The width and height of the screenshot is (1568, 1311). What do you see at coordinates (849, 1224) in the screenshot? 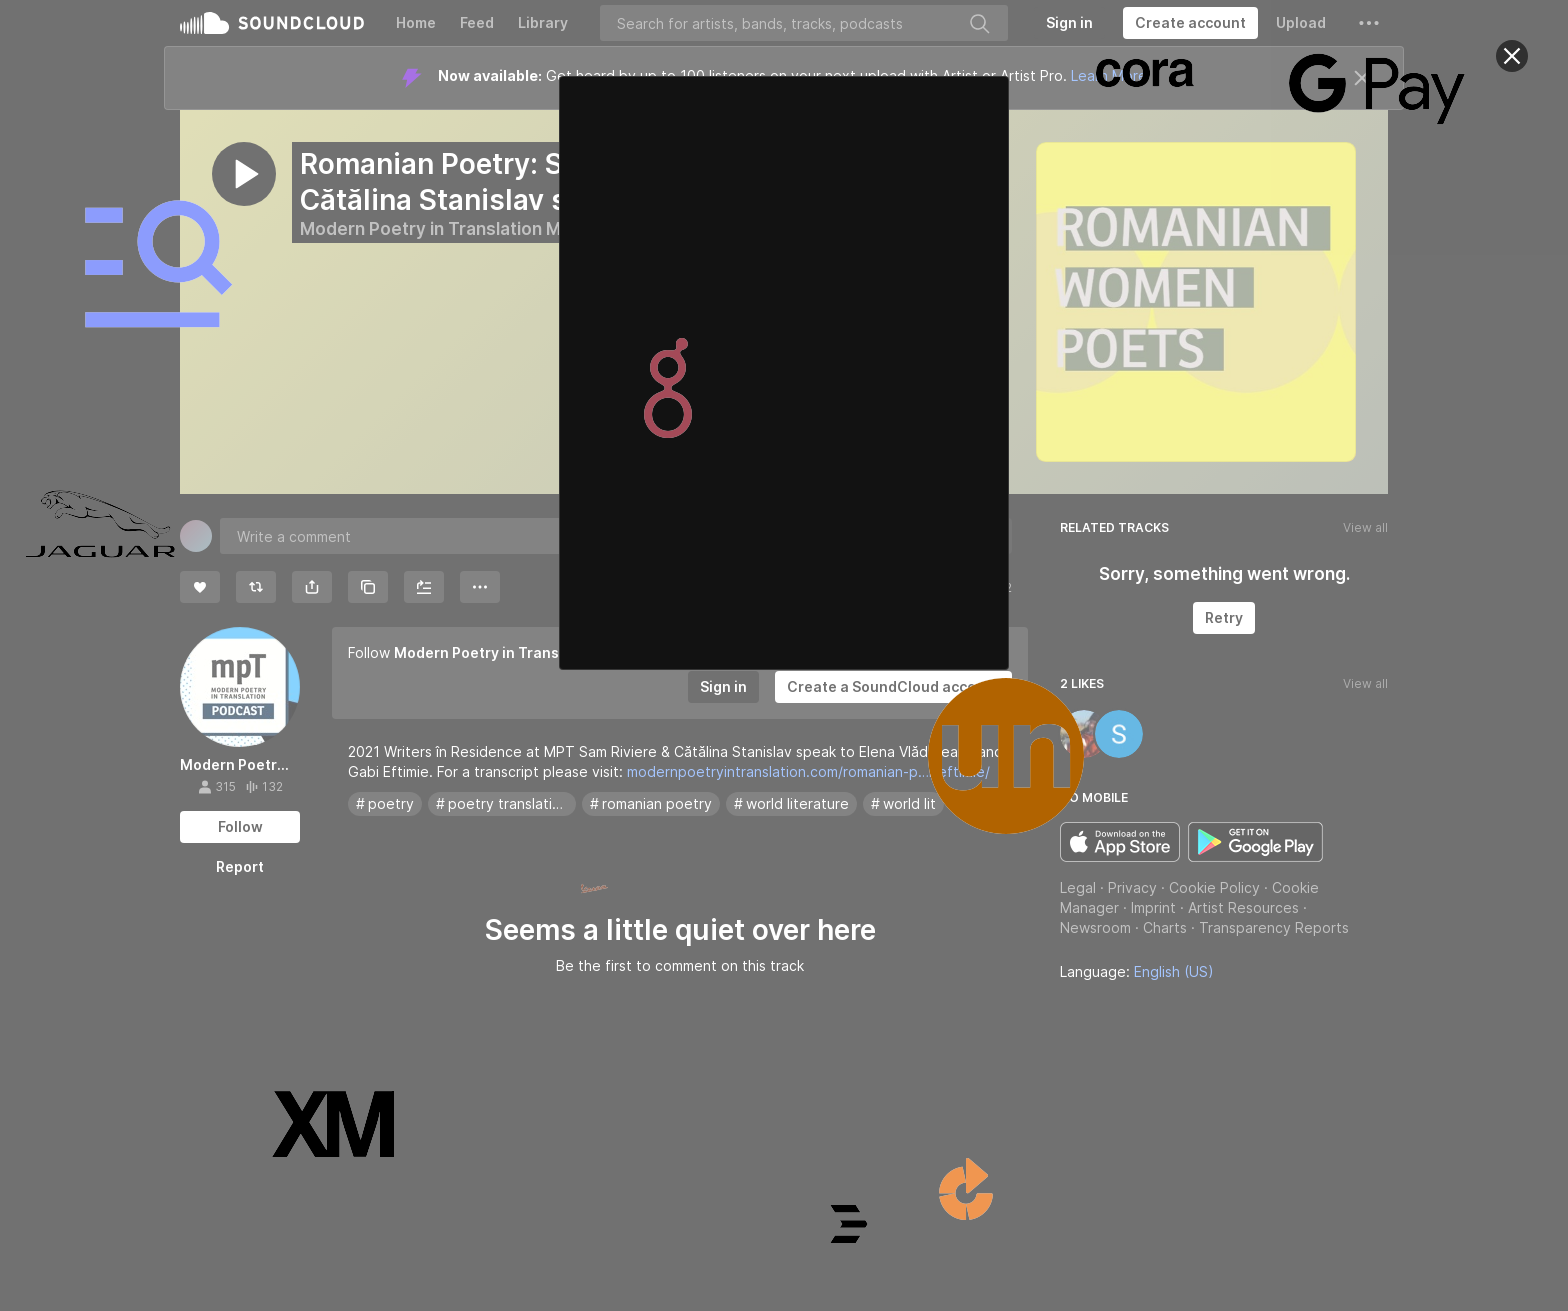
I see `Rundeck logo` at bounding box center [849, 1224].